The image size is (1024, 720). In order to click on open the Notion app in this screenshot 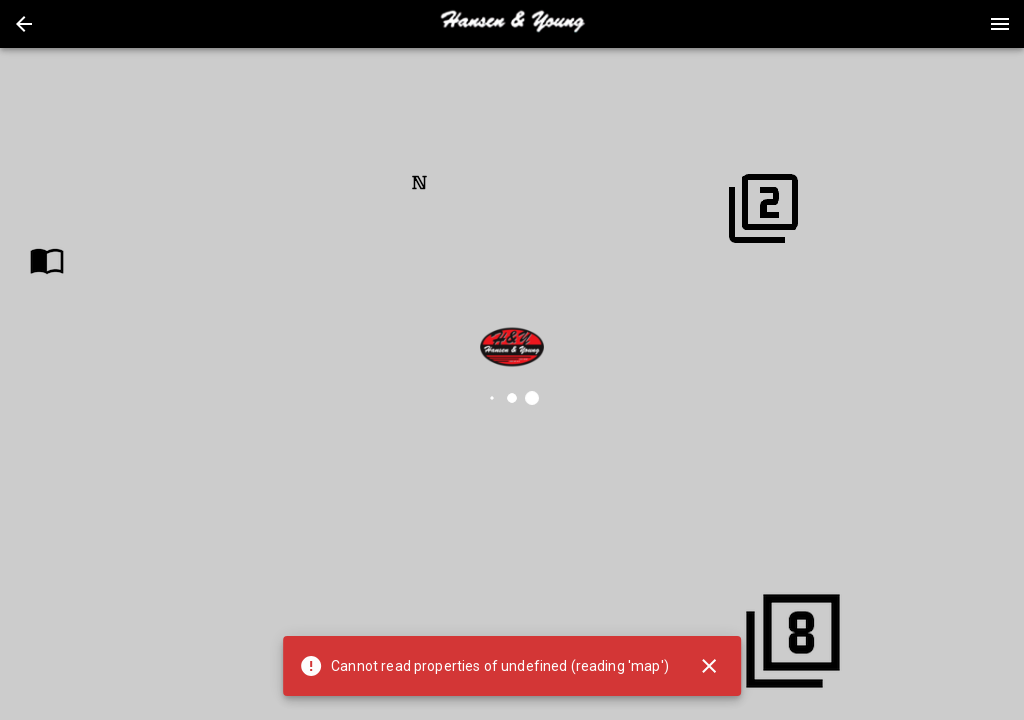, I will do `click(419, 182)`.